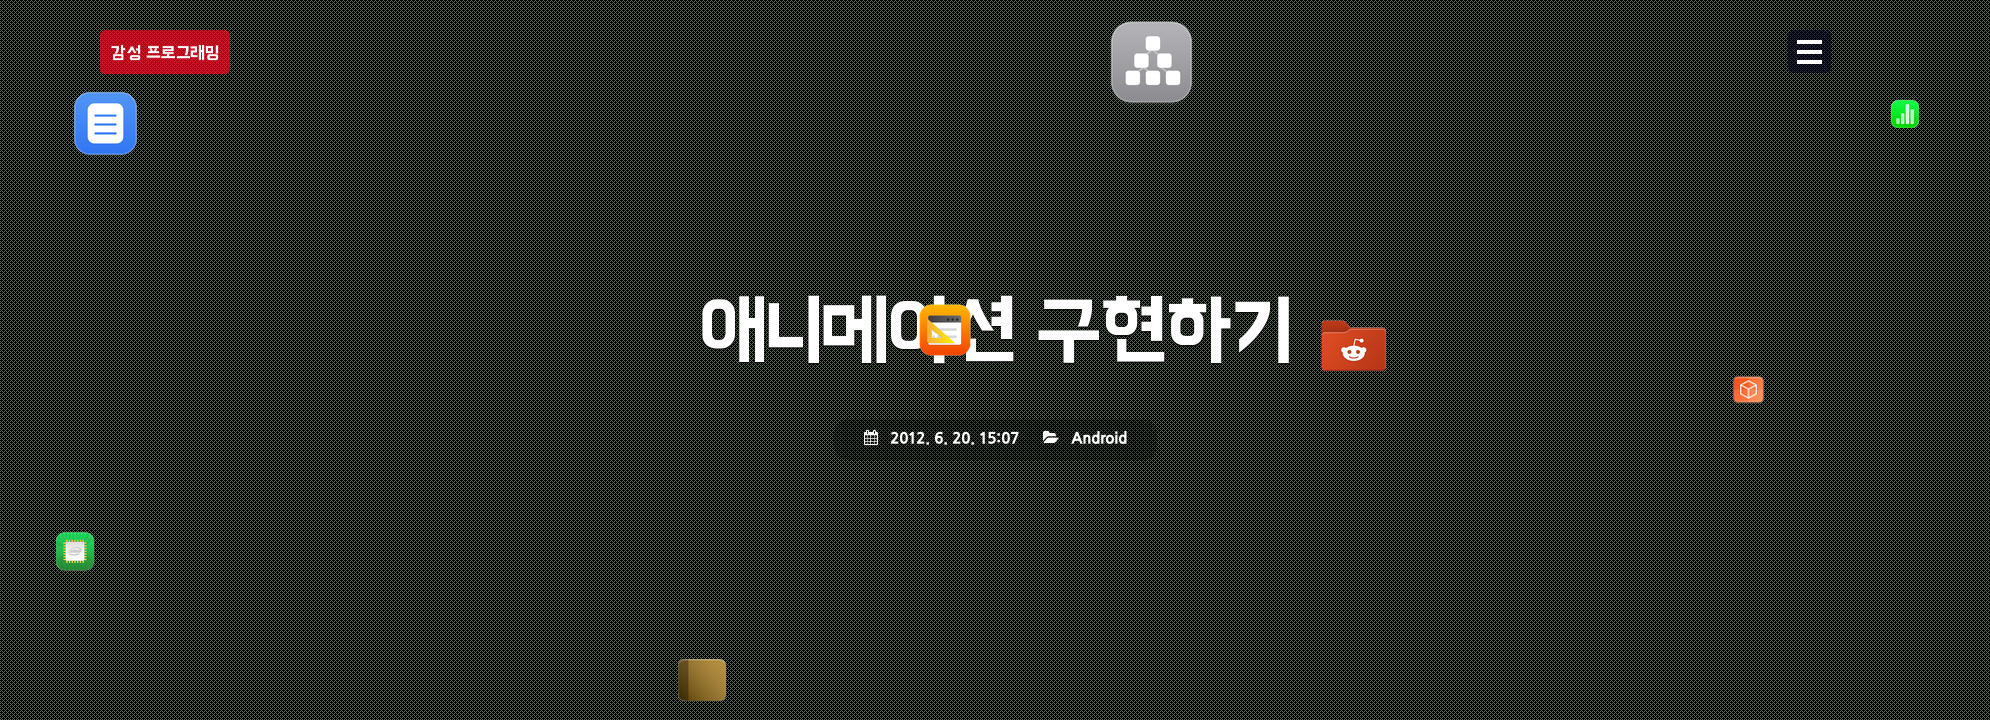 The height and width of the screenshot is (720, 1990). What do you see at coordinates (1151, 63) in the screenshot?
I see `view connected devices hierarchy` at bounding box center [1151, 63].